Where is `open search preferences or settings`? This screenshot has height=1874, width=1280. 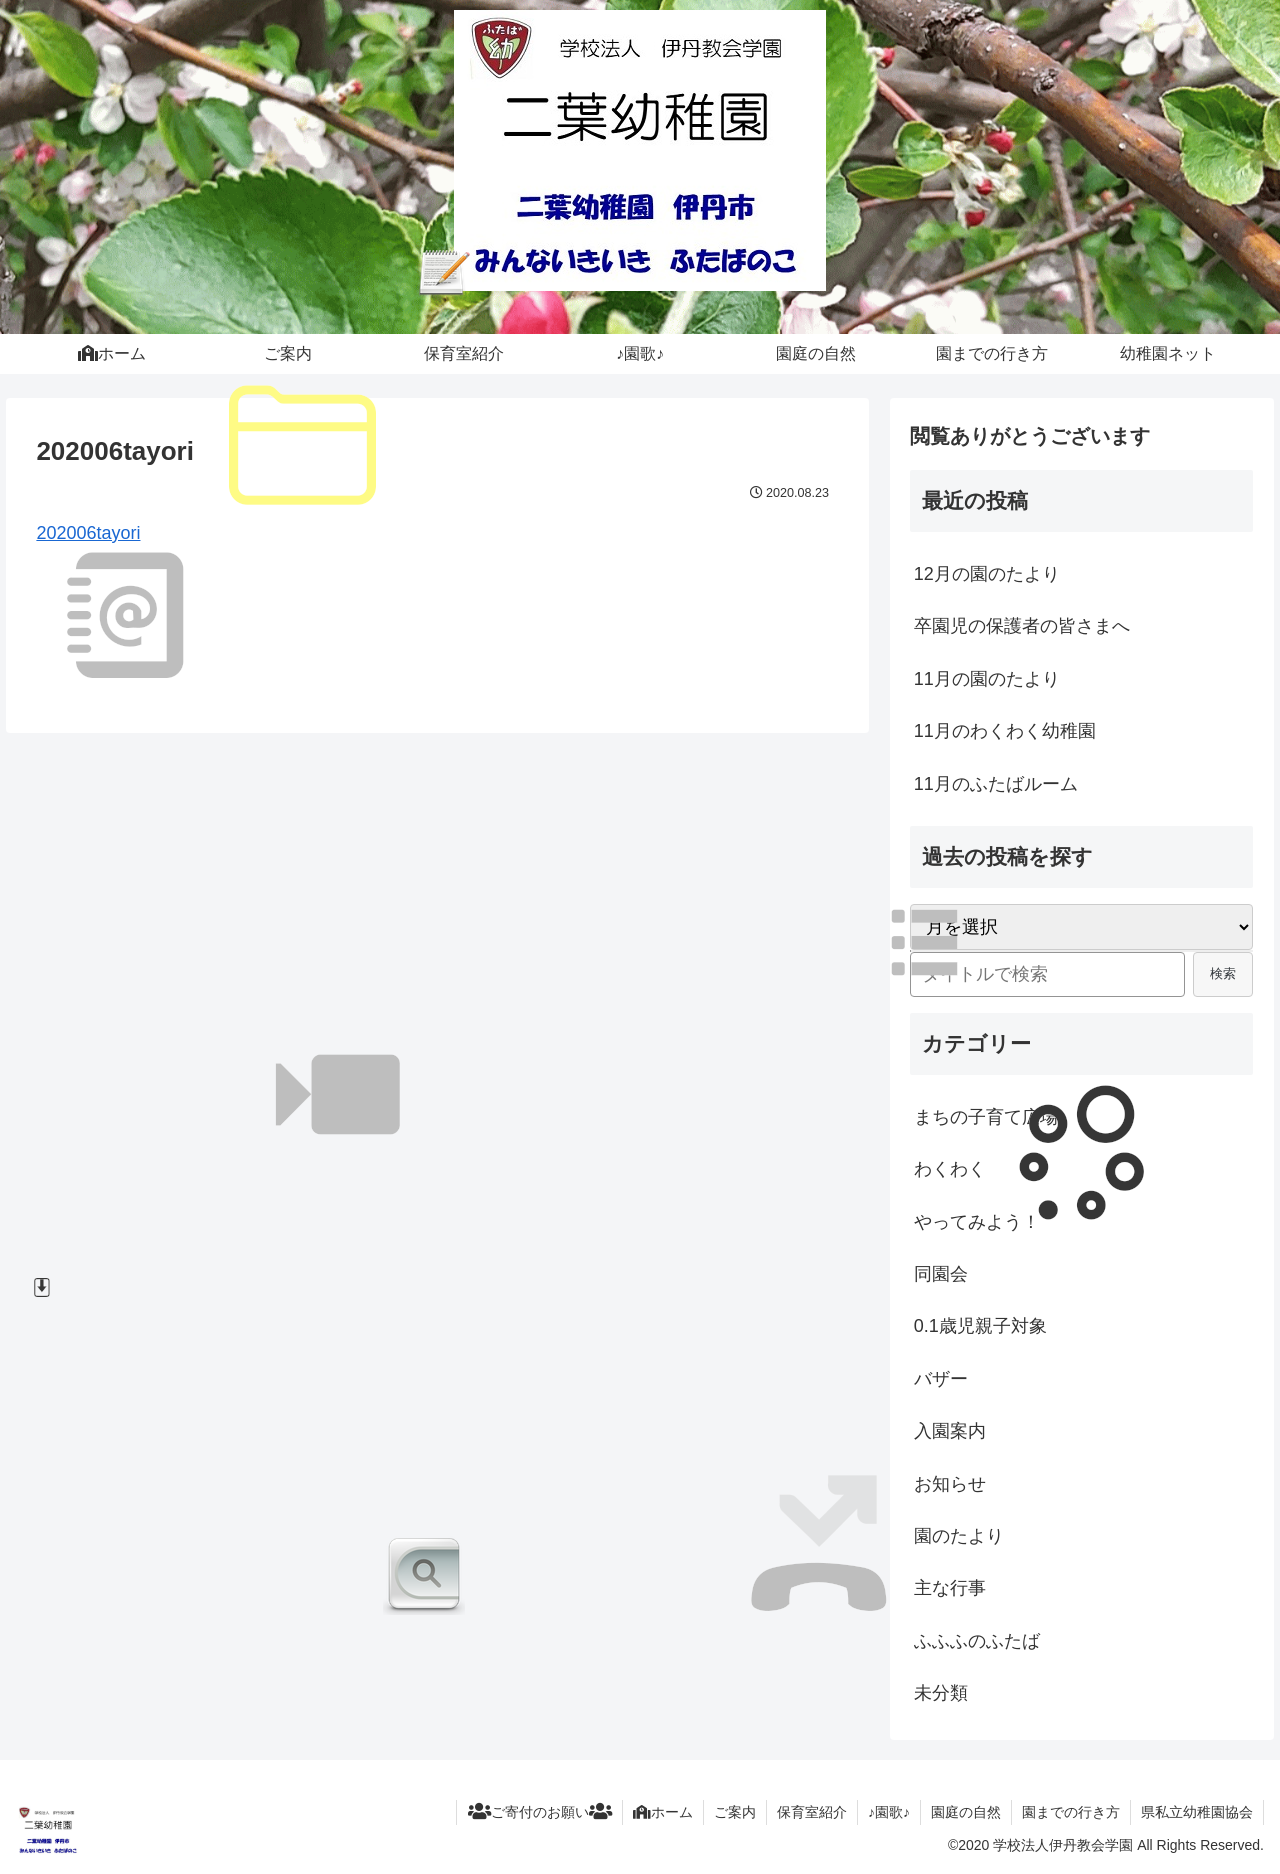
open search preferences or settings is located at coordinates (424, 1574).